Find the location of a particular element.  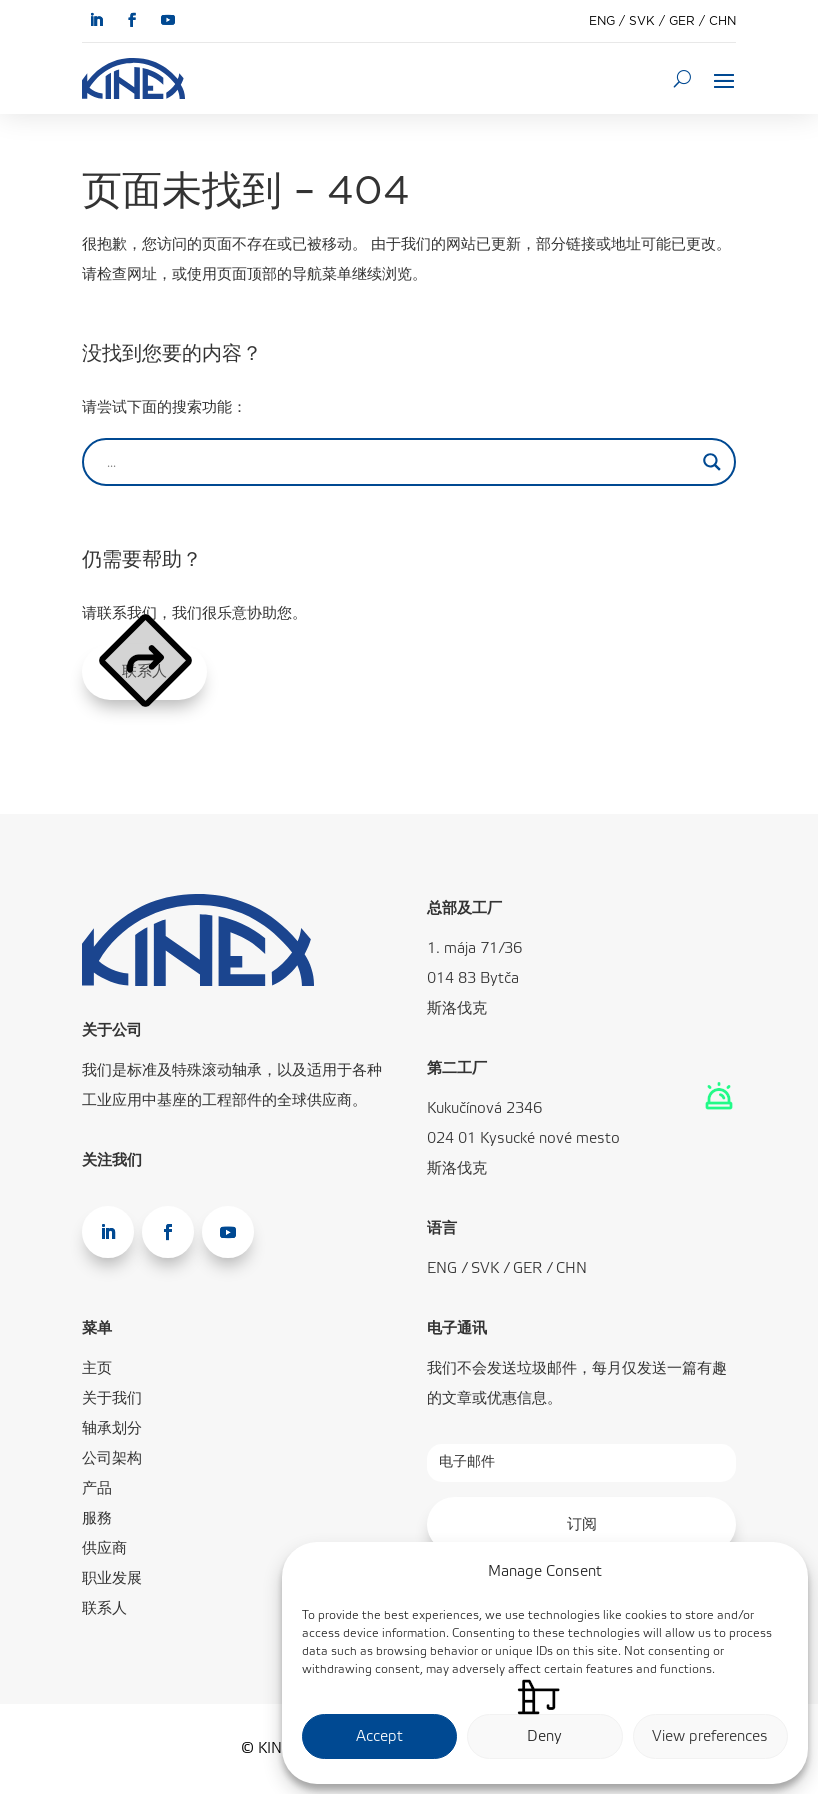

construction or building in progress is located at coordinates (538, 1697).